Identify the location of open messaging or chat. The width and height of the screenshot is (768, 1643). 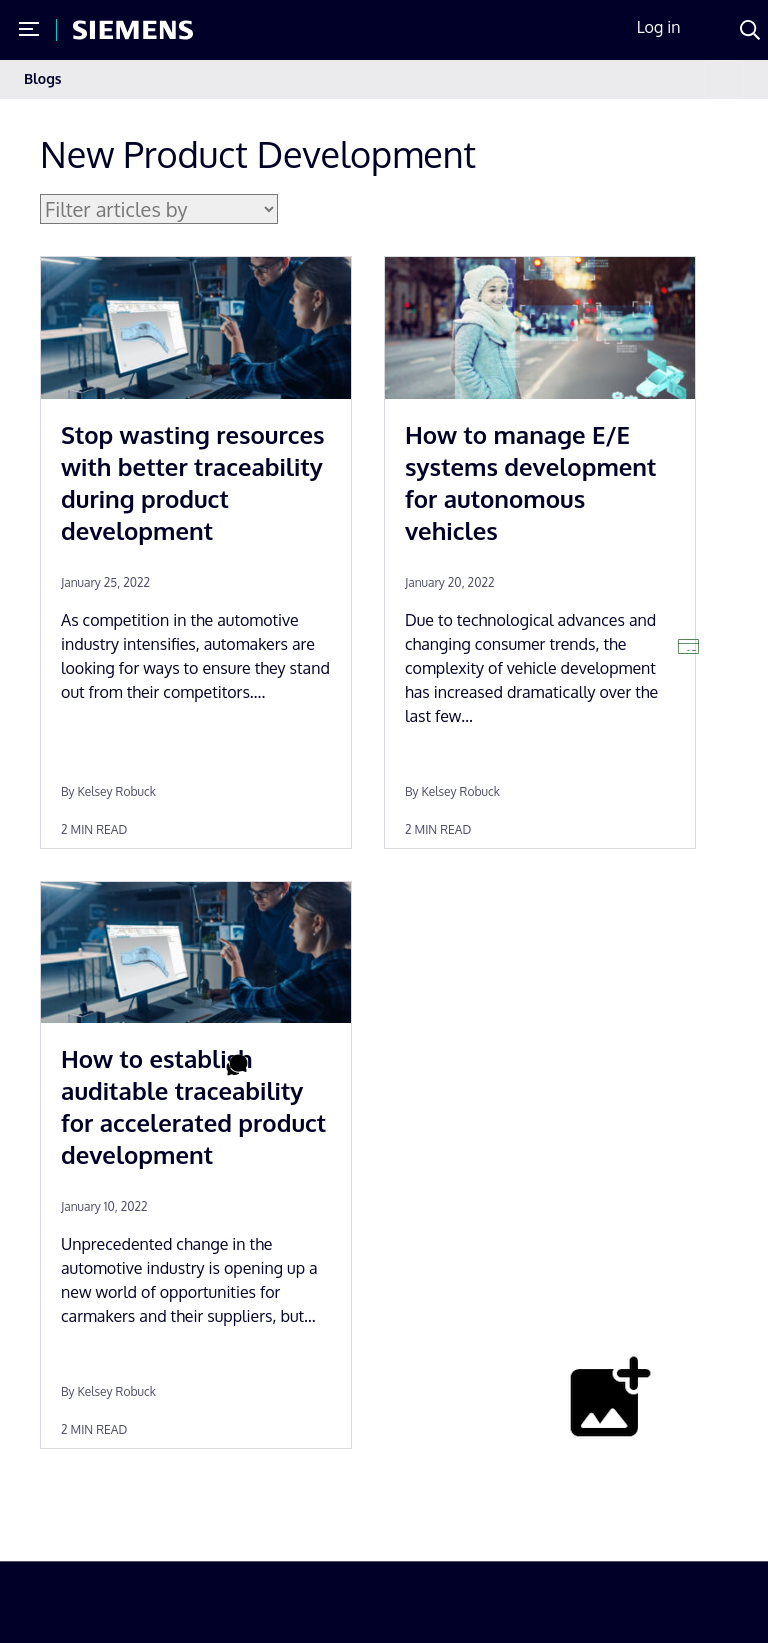
(237, 1065).